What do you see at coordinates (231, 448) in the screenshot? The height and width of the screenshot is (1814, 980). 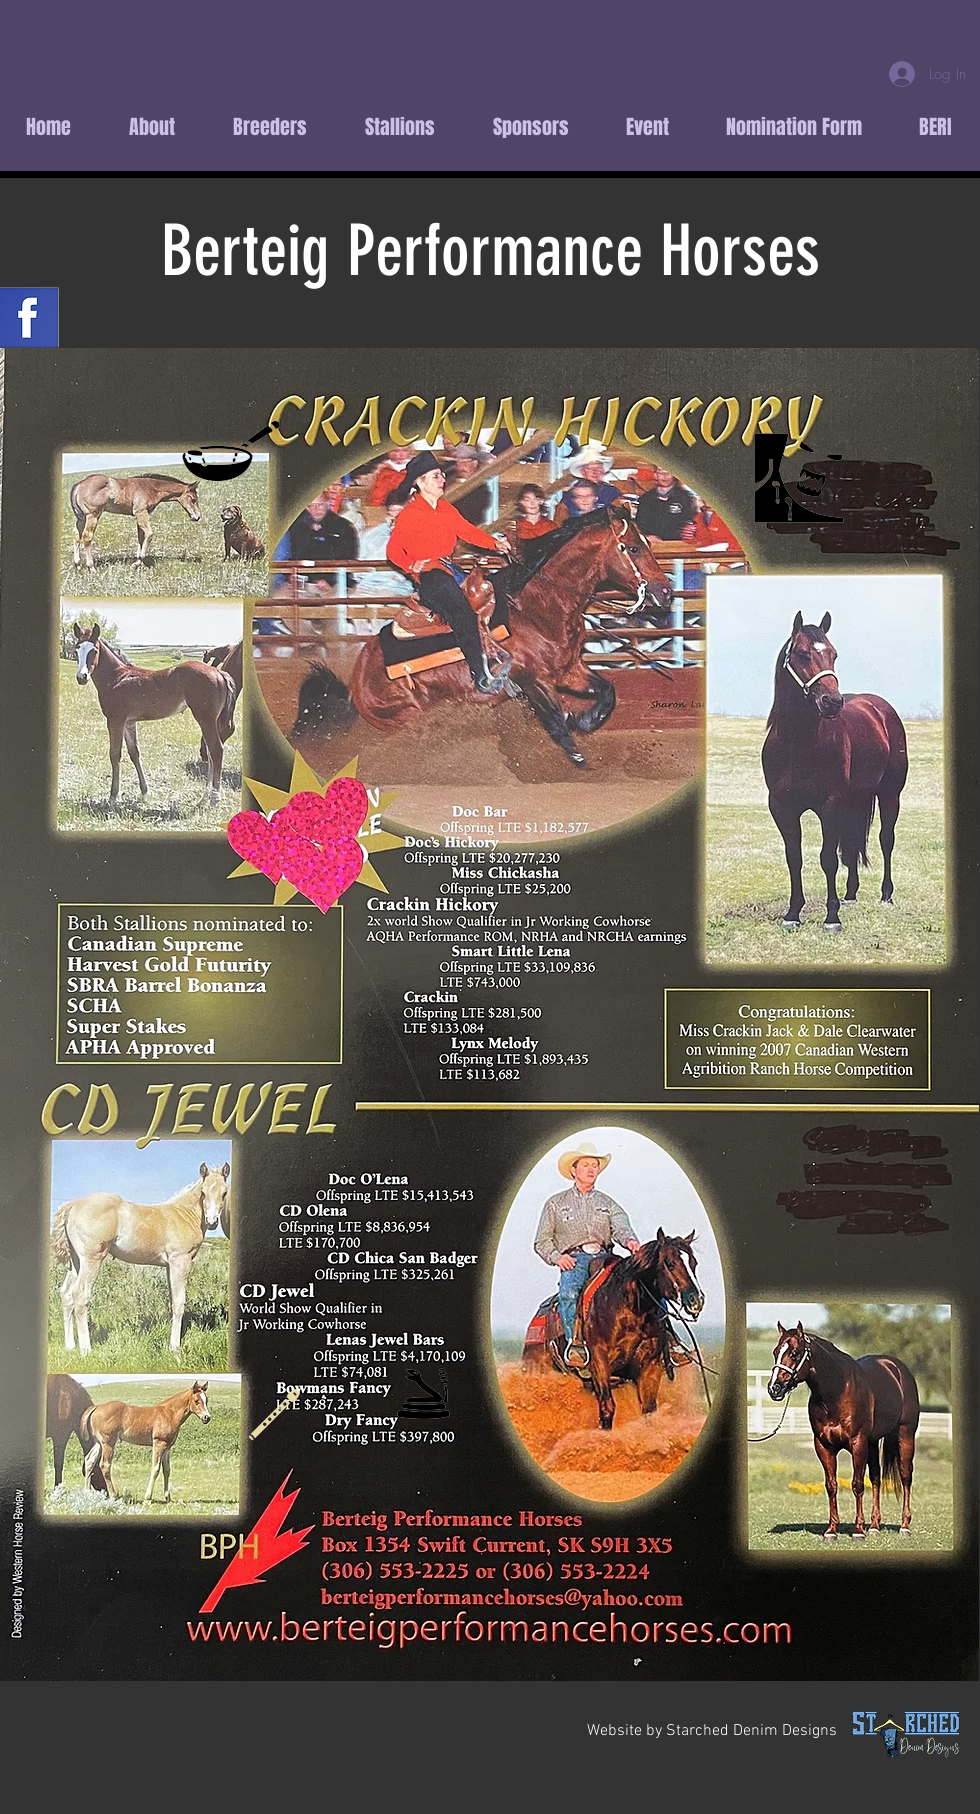 I see `access cooking or stir-fry recipes` at bounding box center [231, 448].